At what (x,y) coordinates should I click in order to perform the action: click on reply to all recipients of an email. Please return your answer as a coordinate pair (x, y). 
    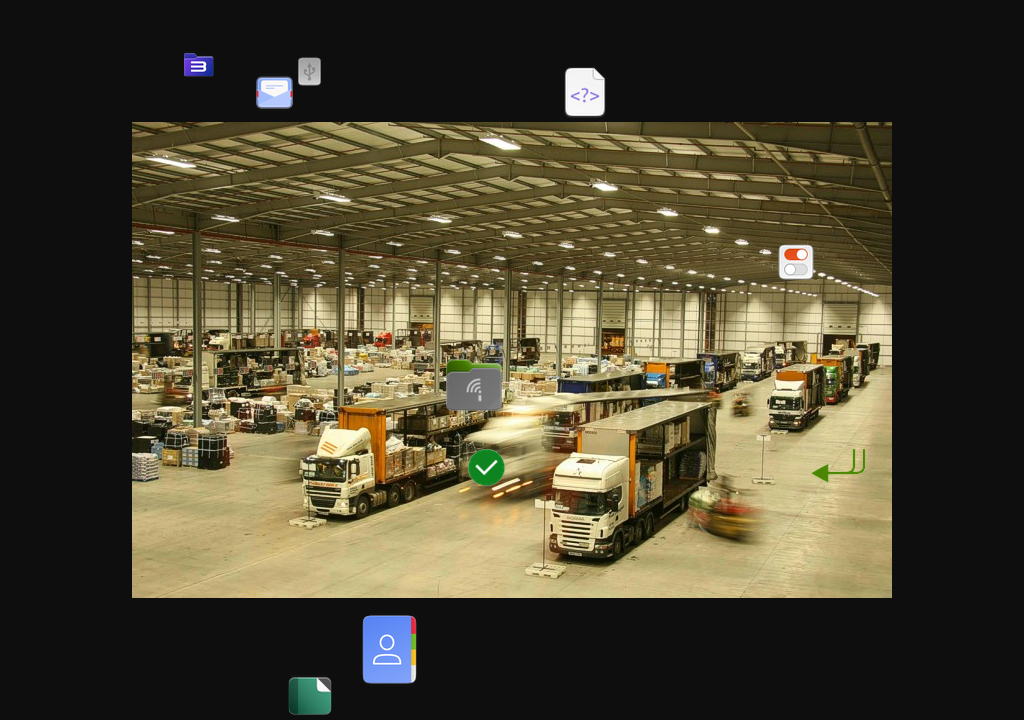
    Looking at the image, I should click on (837, 465).